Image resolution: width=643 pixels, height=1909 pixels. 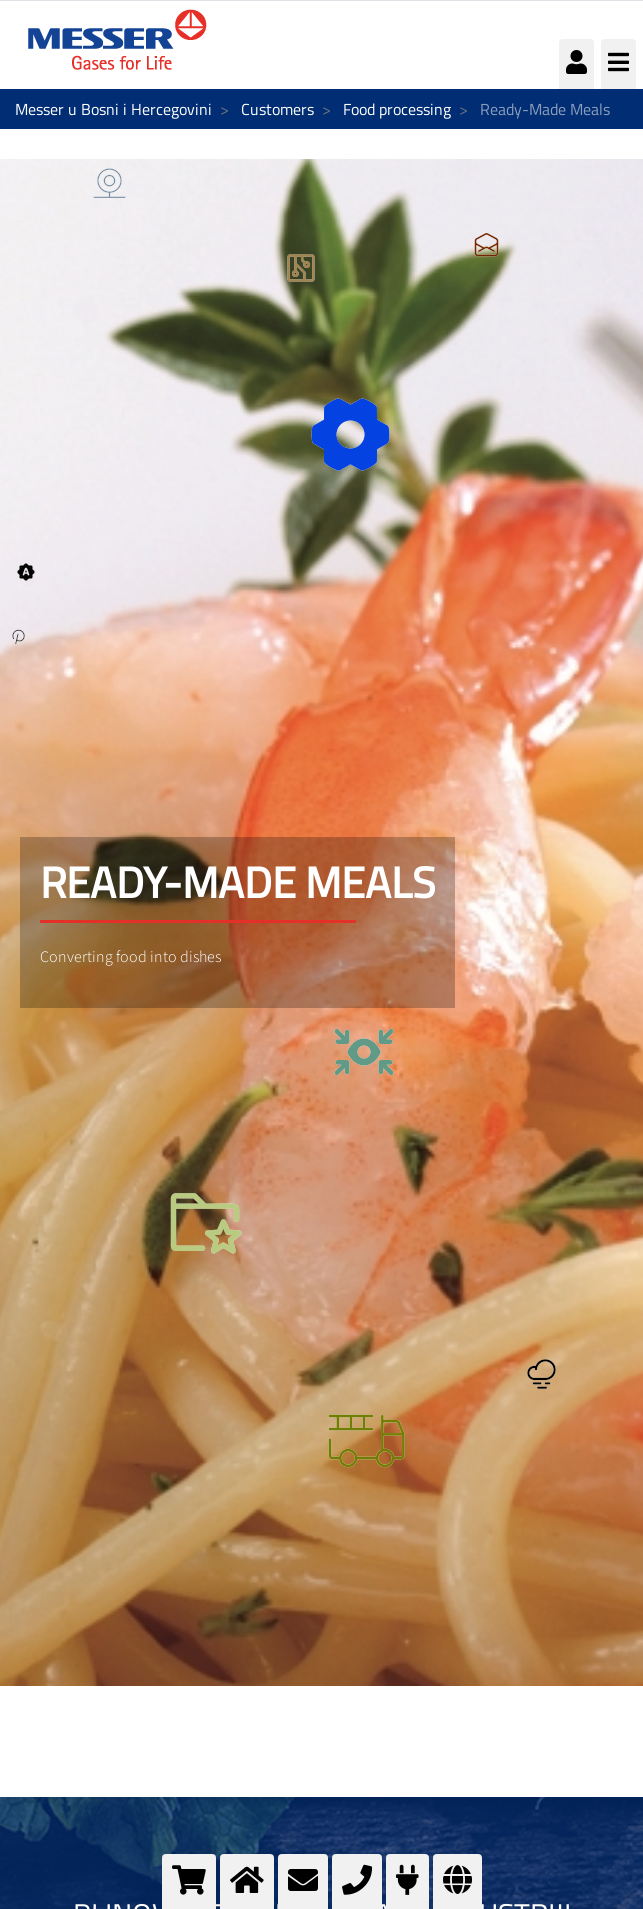 What do you see at coordinates (541, 1373) in the screenshot?
I see `indicates foggy weather conditions` at bounding box center [541, 1373].